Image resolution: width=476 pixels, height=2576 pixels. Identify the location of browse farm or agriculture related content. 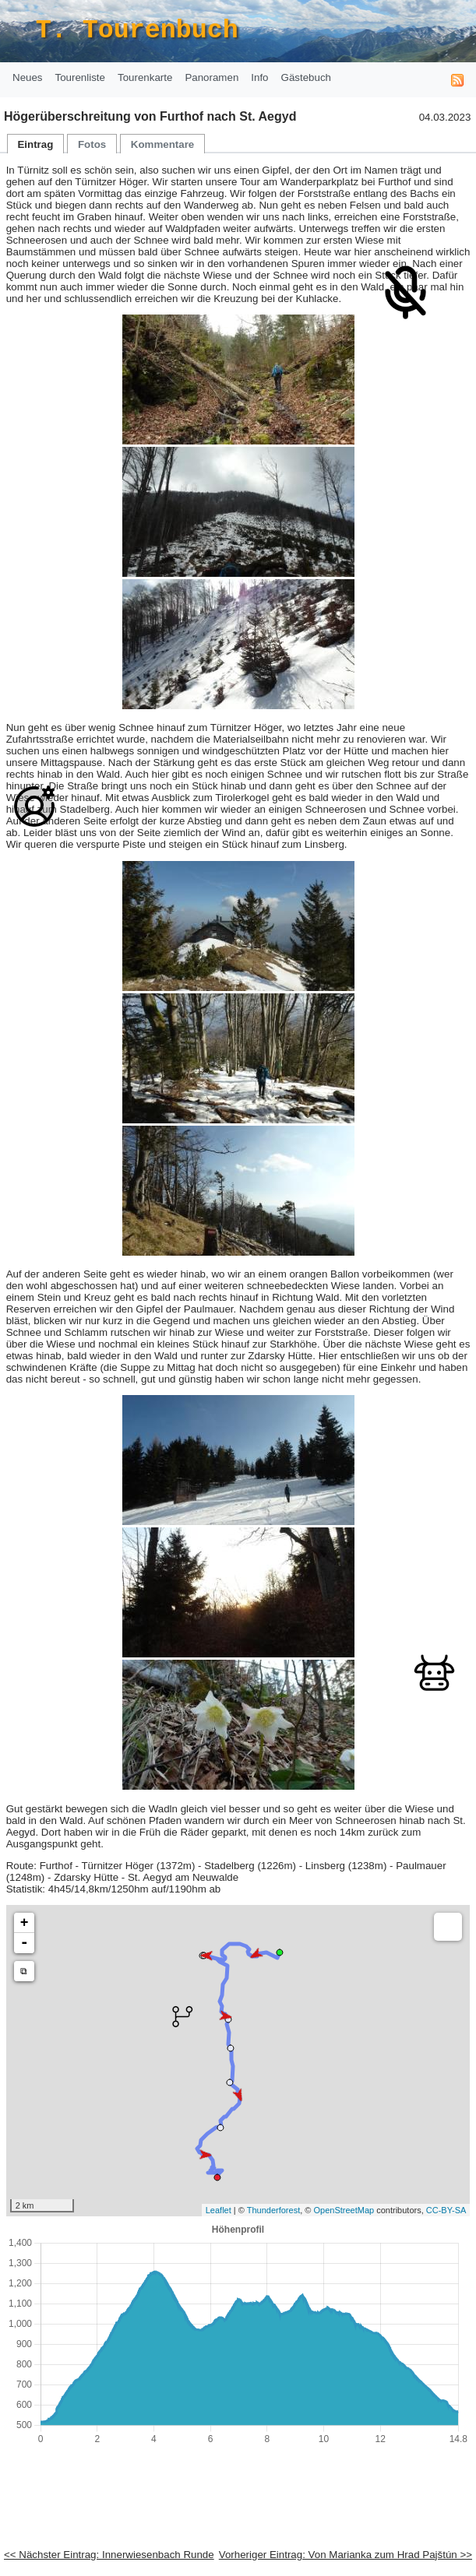
(434, 1673).